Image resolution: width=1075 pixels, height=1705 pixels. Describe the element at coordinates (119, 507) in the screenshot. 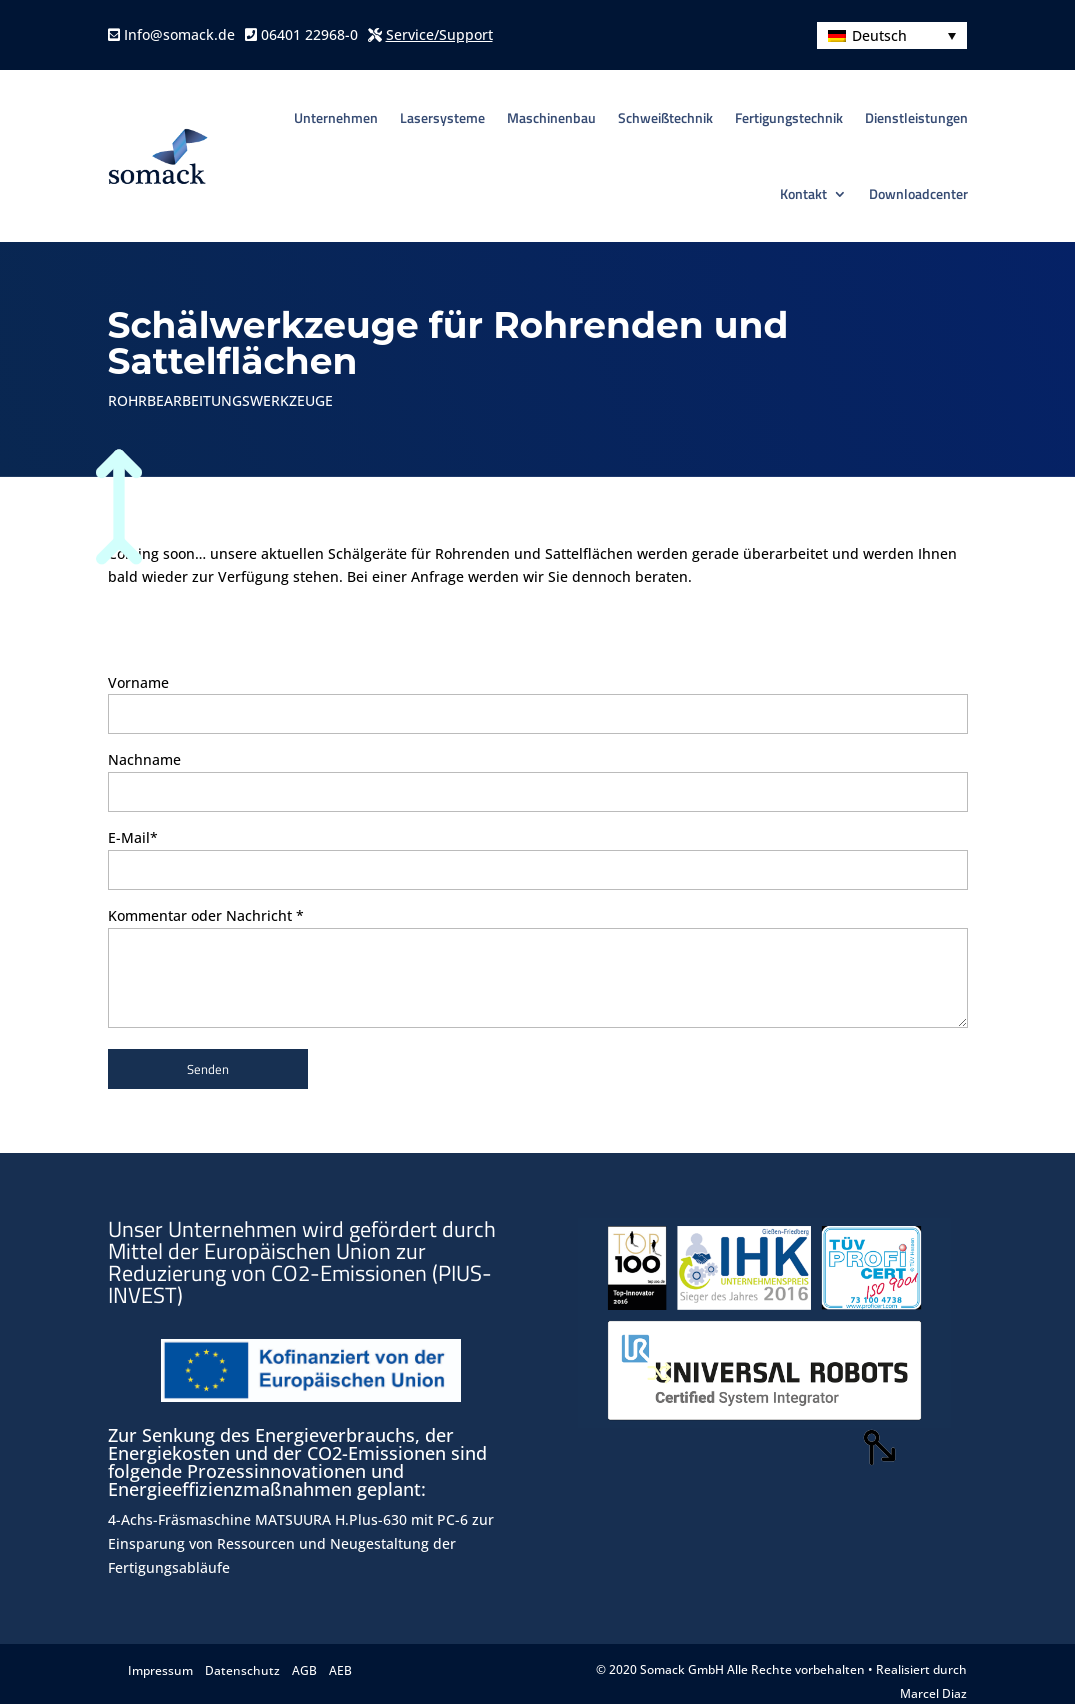

I see `scroll to top of page` at that location.